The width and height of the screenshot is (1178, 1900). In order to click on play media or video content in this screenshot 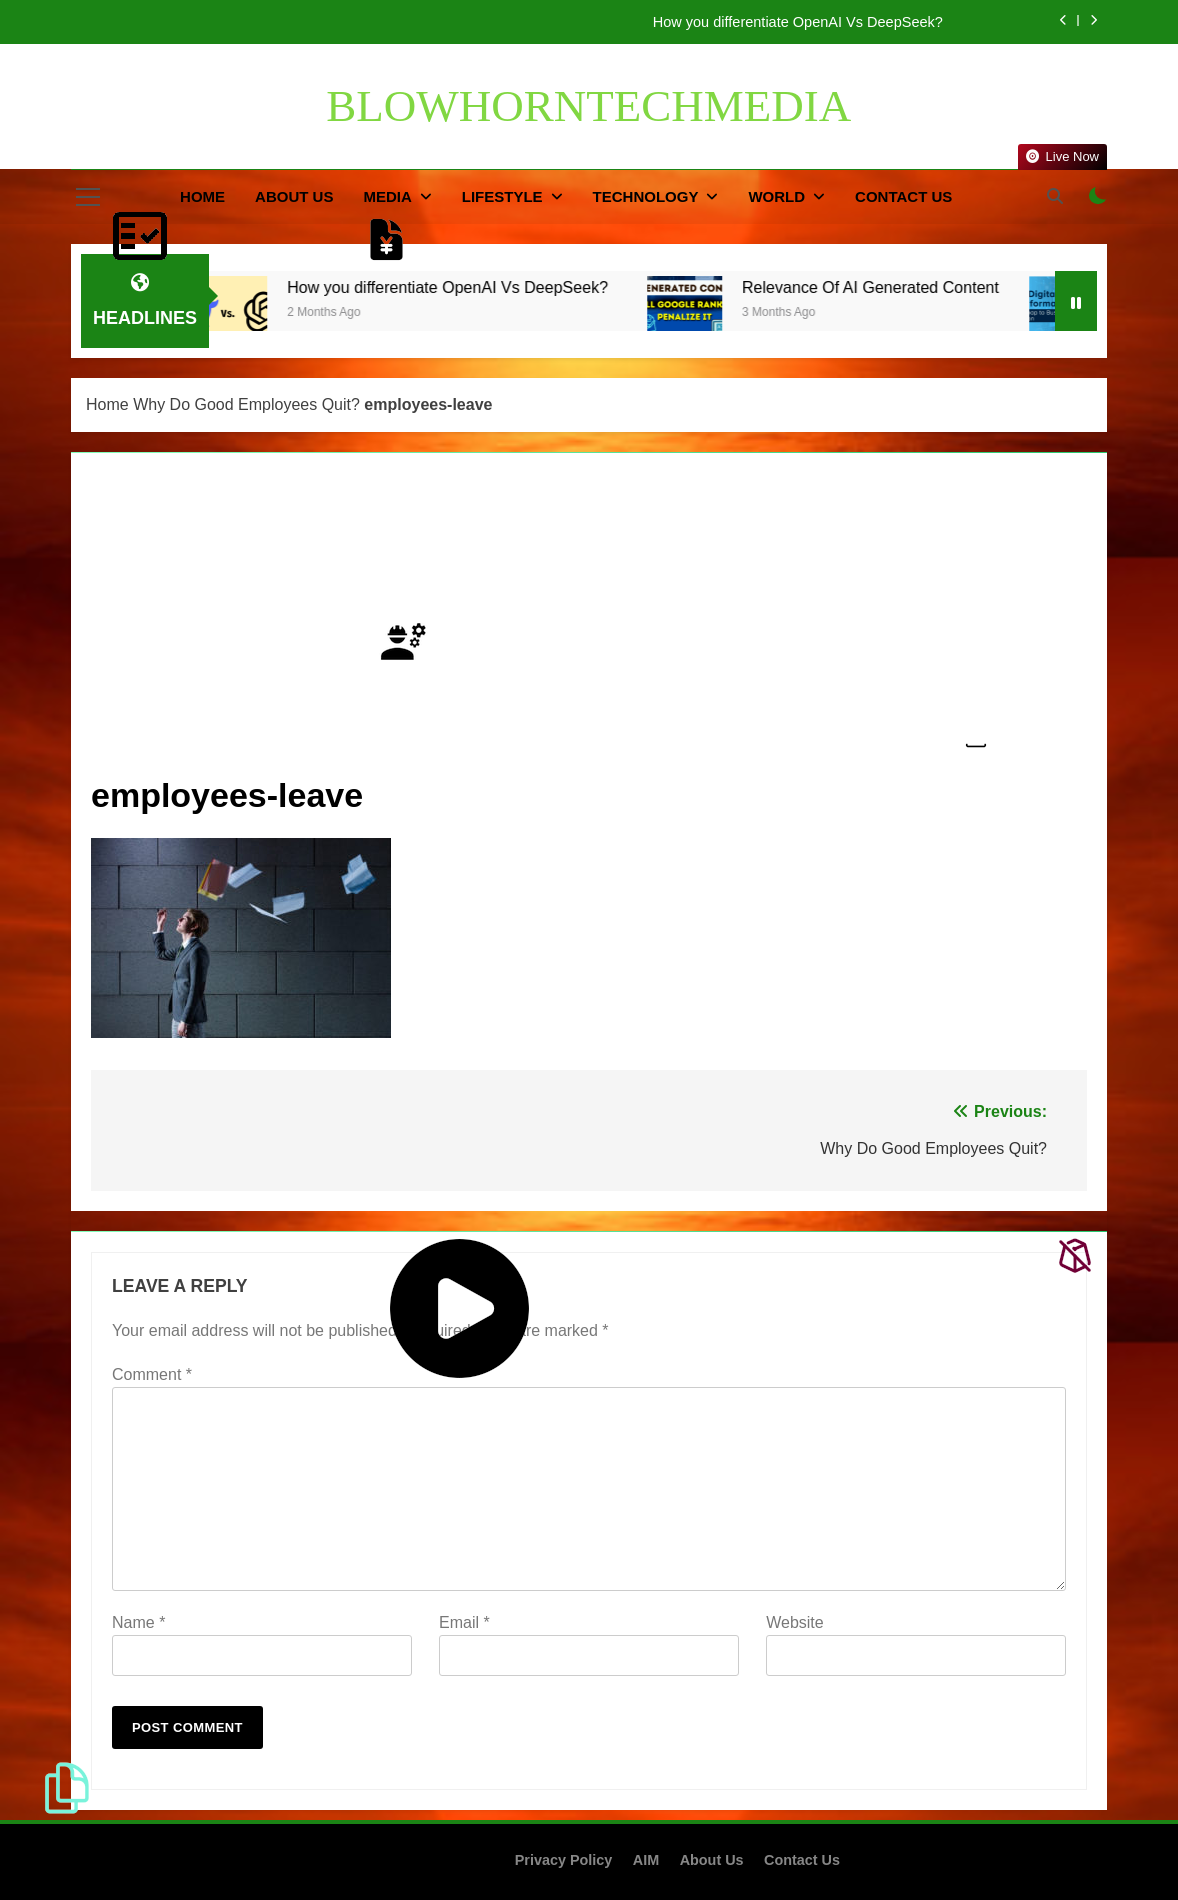, I will do `click(459, 1308)`.